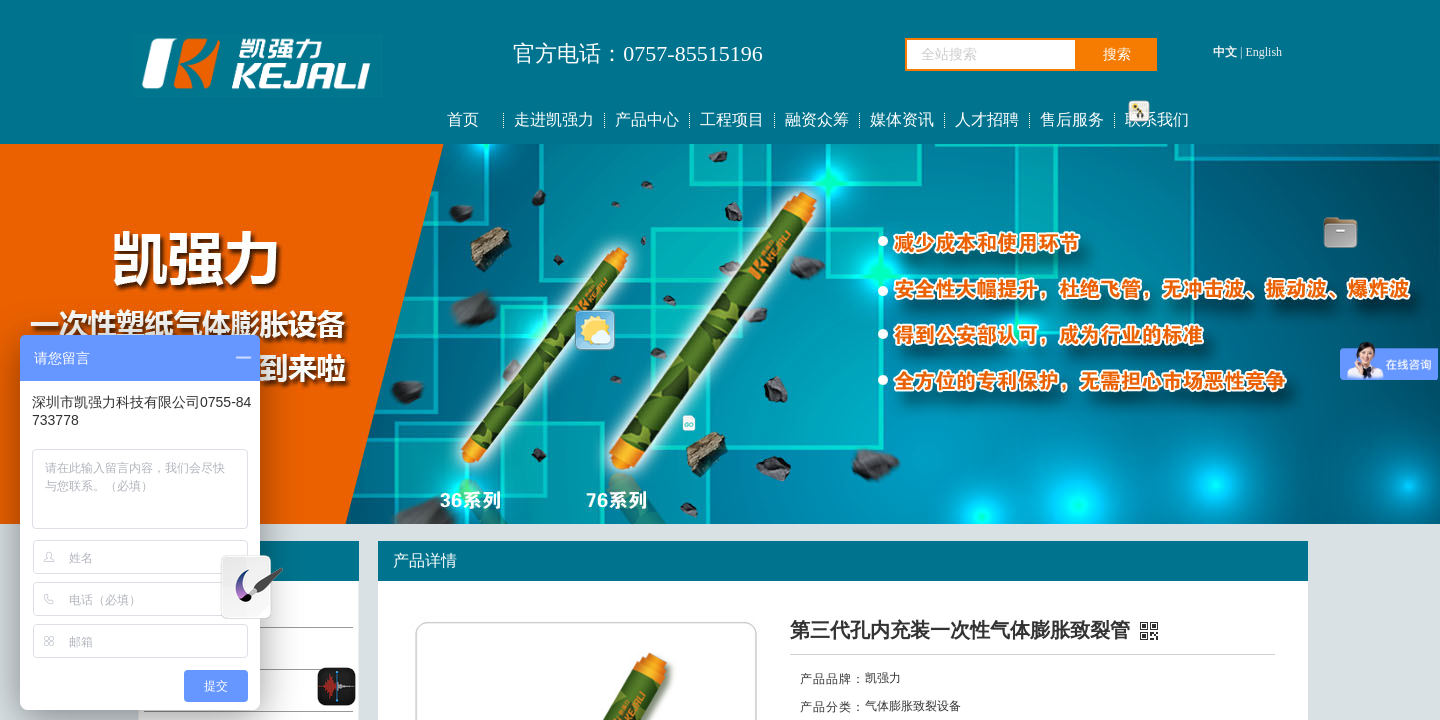 Image resolution: width=1440 pixels, height=720 pixels. What do you see at coordinates (336, 686) in the screenshot?
I see `open the voice memos app` at bounding box center [336, 686].